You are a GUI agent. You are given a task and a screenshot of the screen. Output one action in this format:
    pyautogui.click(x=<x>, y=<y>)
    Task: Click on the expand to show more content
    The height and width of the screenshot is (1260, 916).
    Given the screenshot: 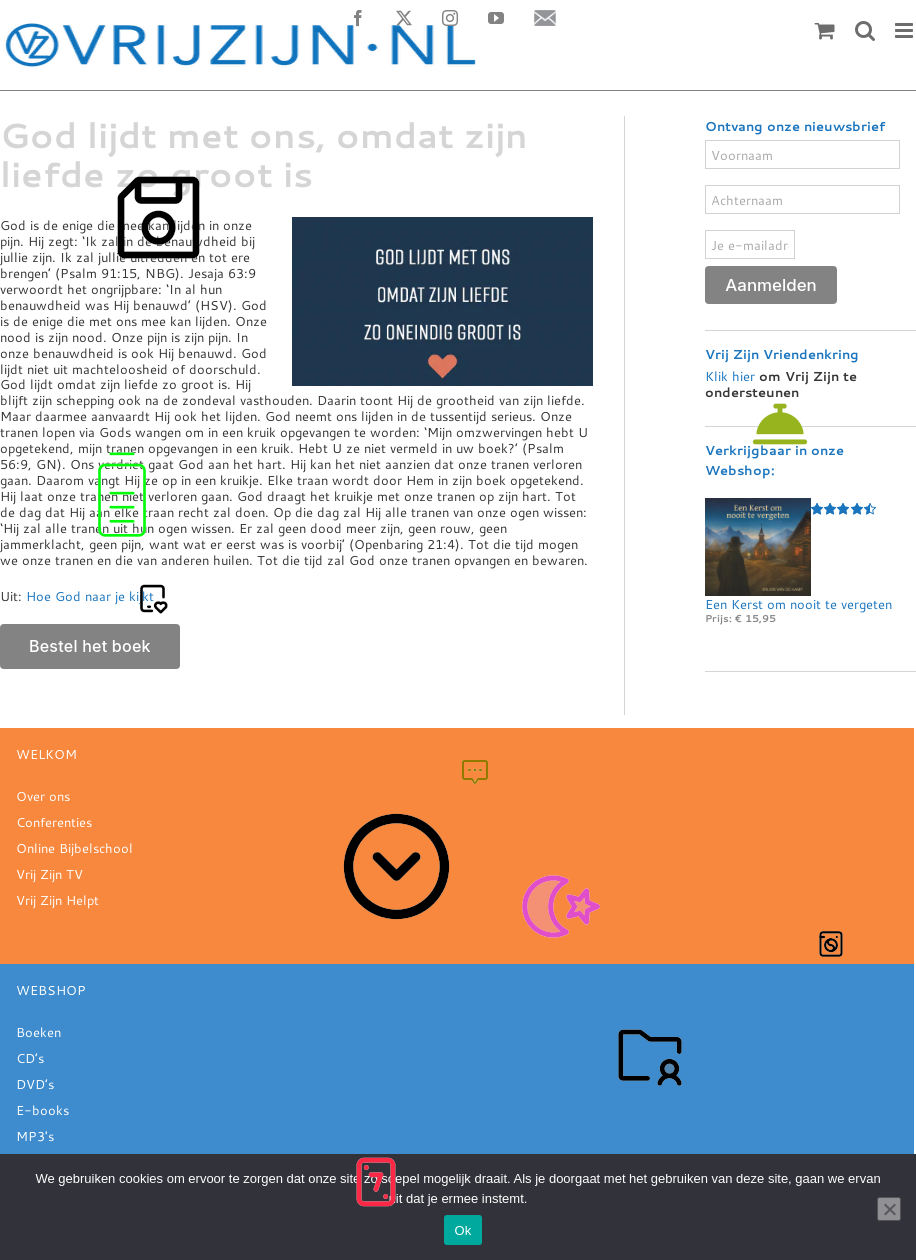 What is the action you would take?
    pyautogui.click(x=396, y=866)
    